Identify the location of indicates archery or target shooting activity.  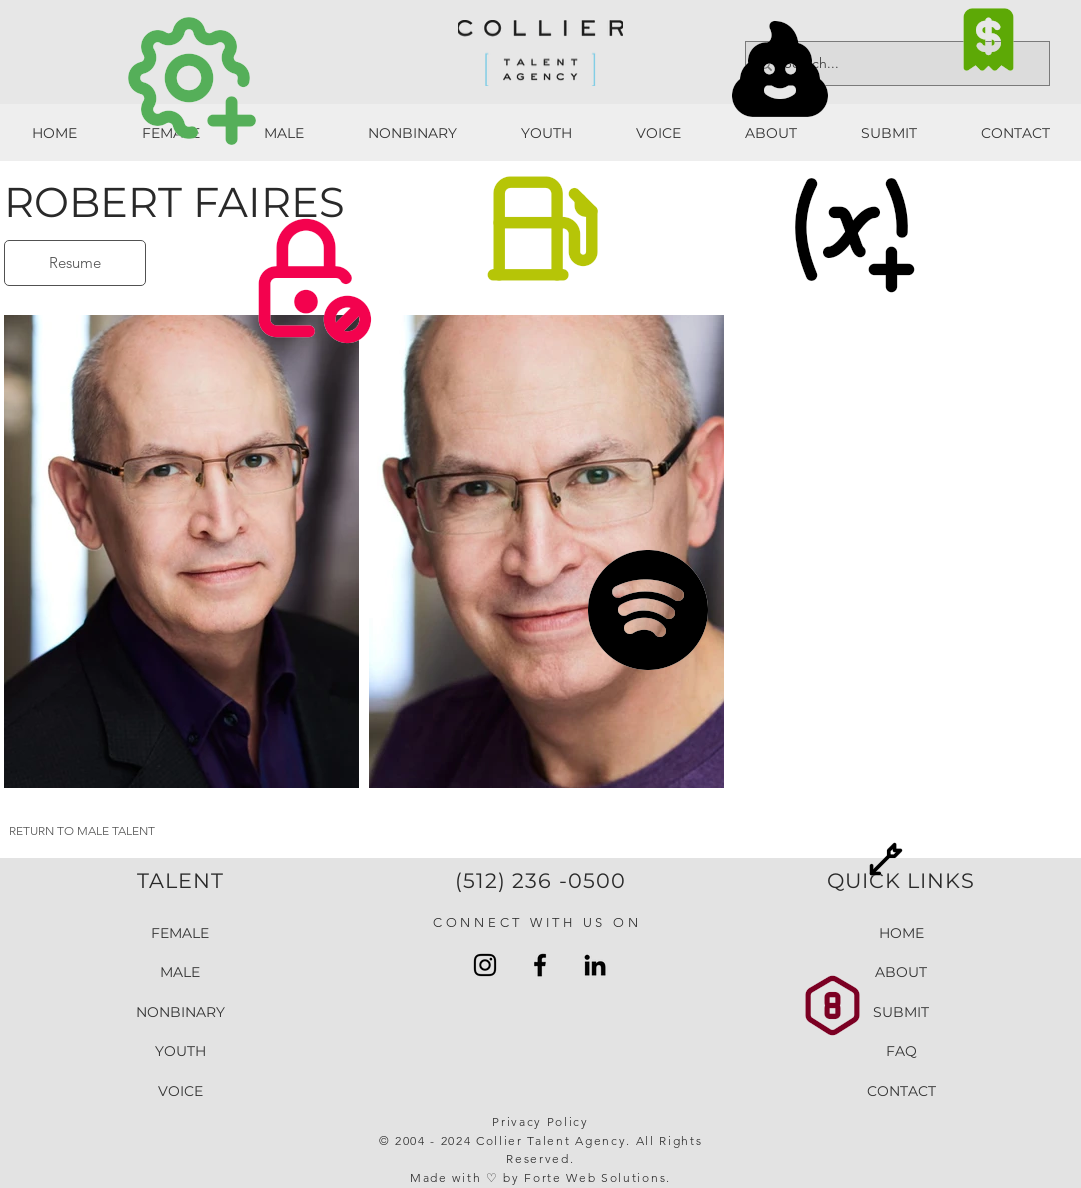
(885, 860).